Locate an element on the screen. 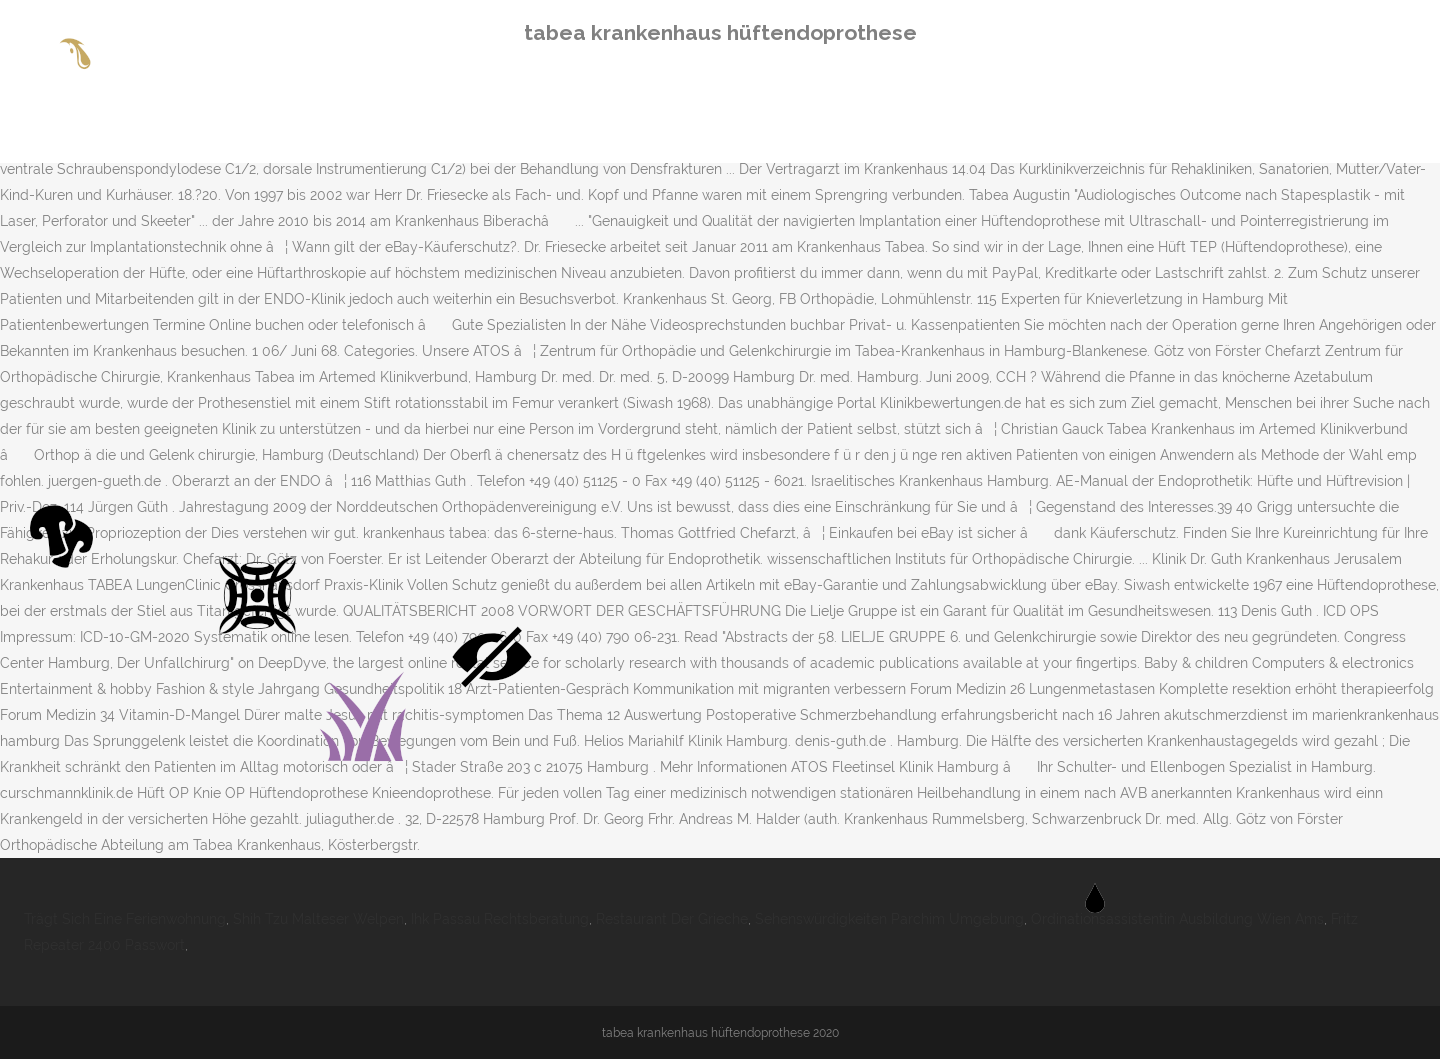 The width and height of the screenshot is (1440, 1059). select mushroom ingredient is located at coordinates (61, 536).